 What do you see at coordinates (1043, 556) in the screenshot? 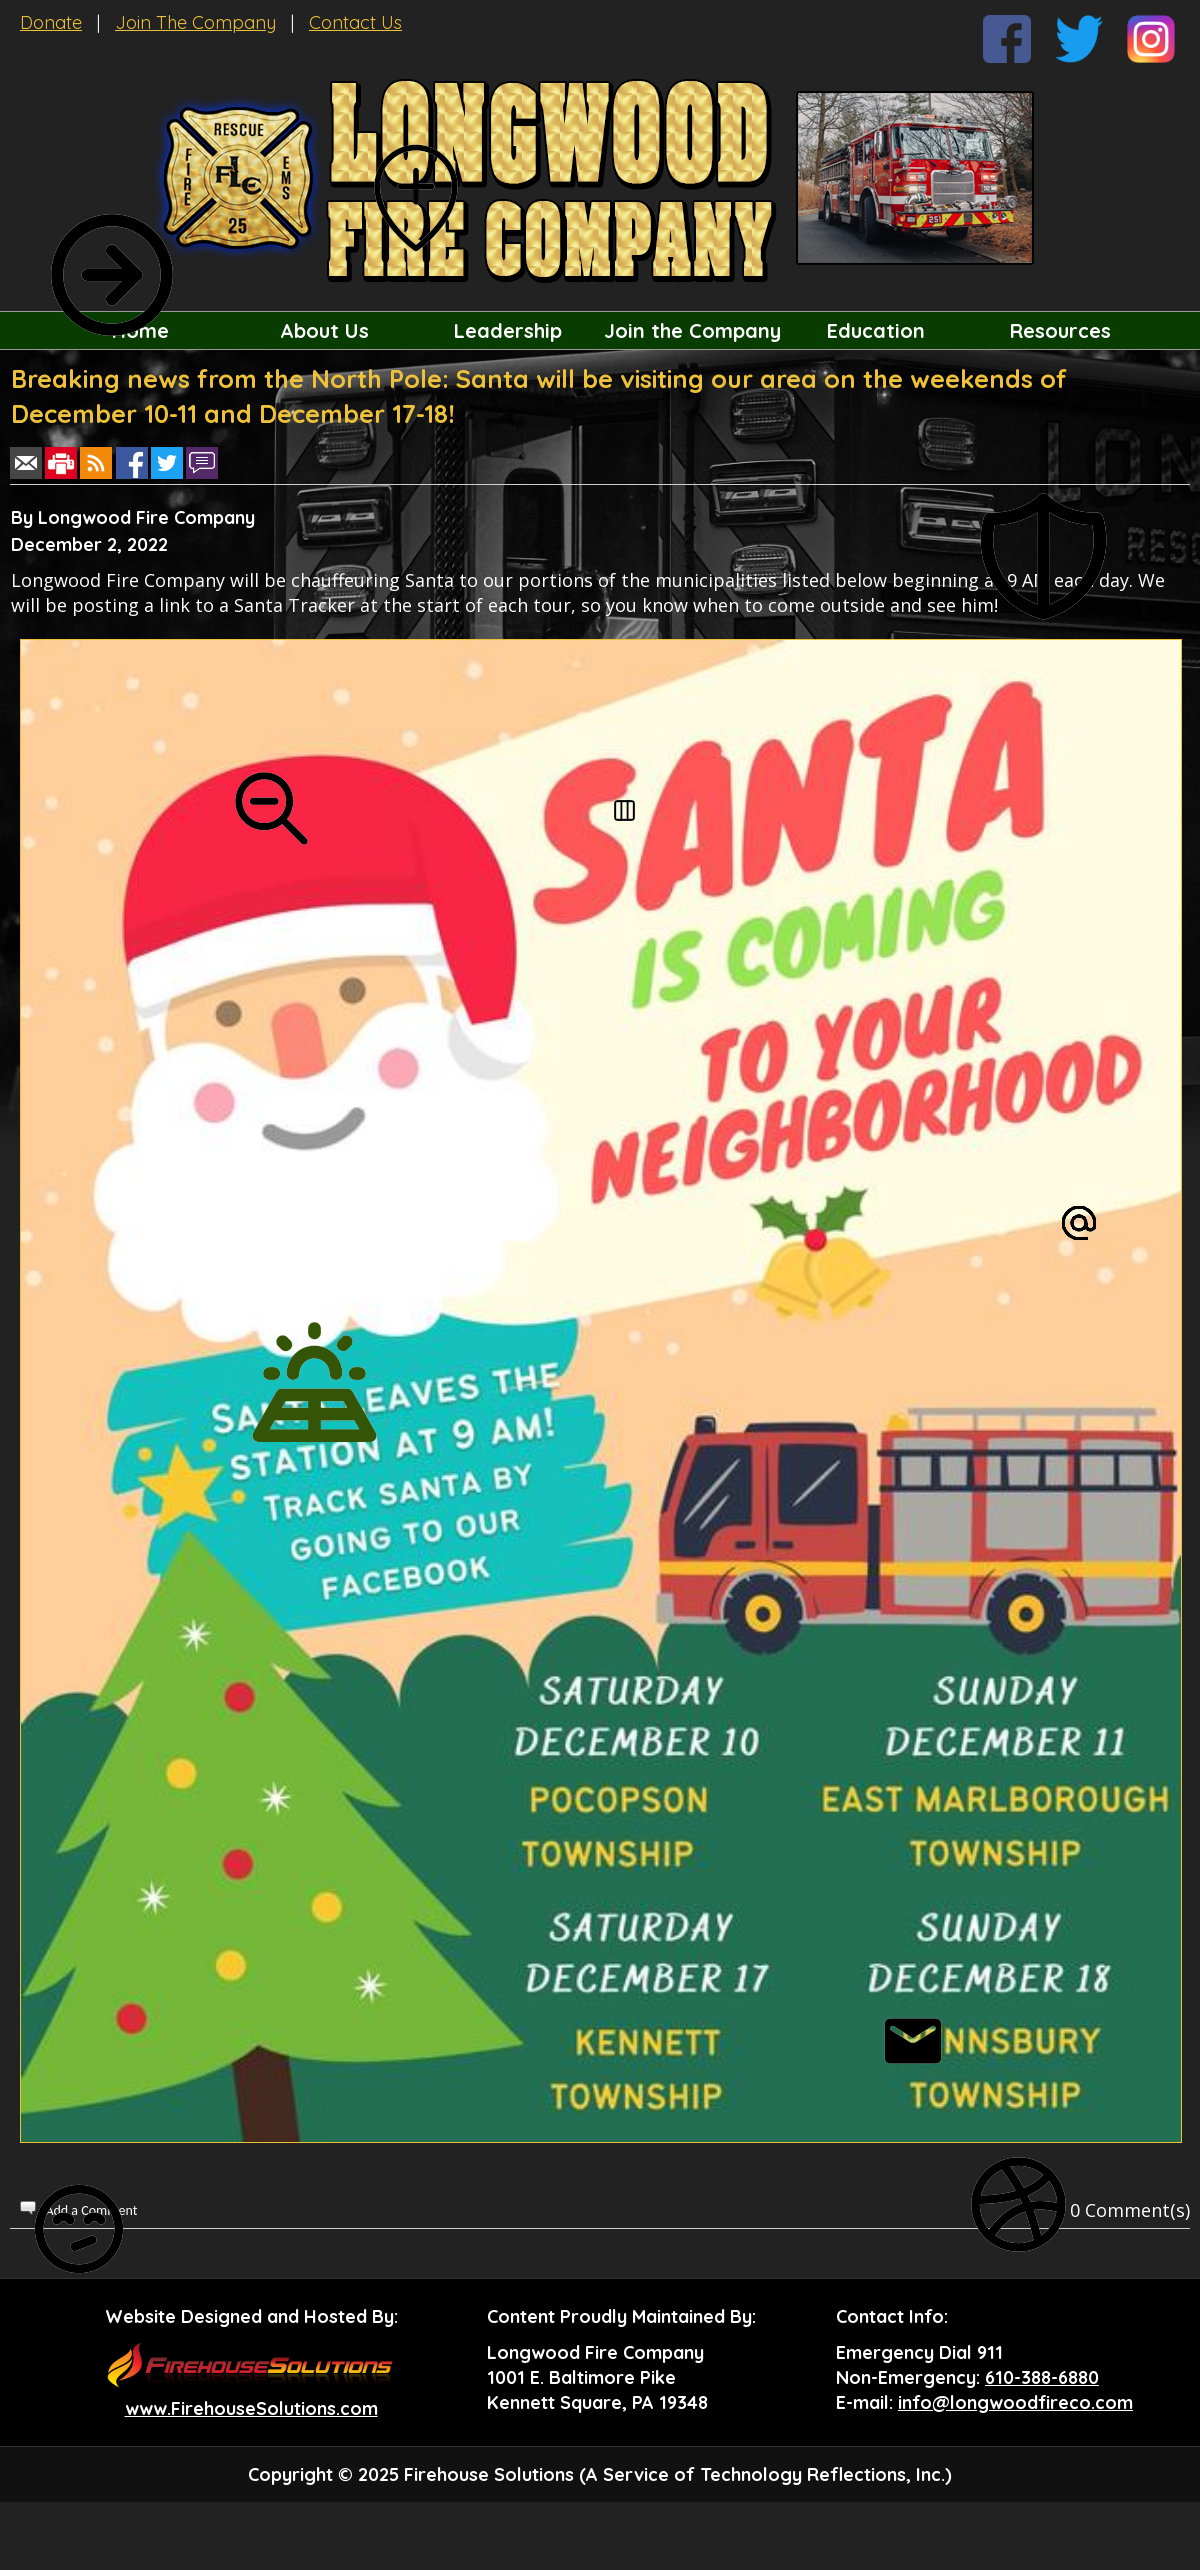
I see `indicates partial security or protection status` at bounding box center [1043, 556].